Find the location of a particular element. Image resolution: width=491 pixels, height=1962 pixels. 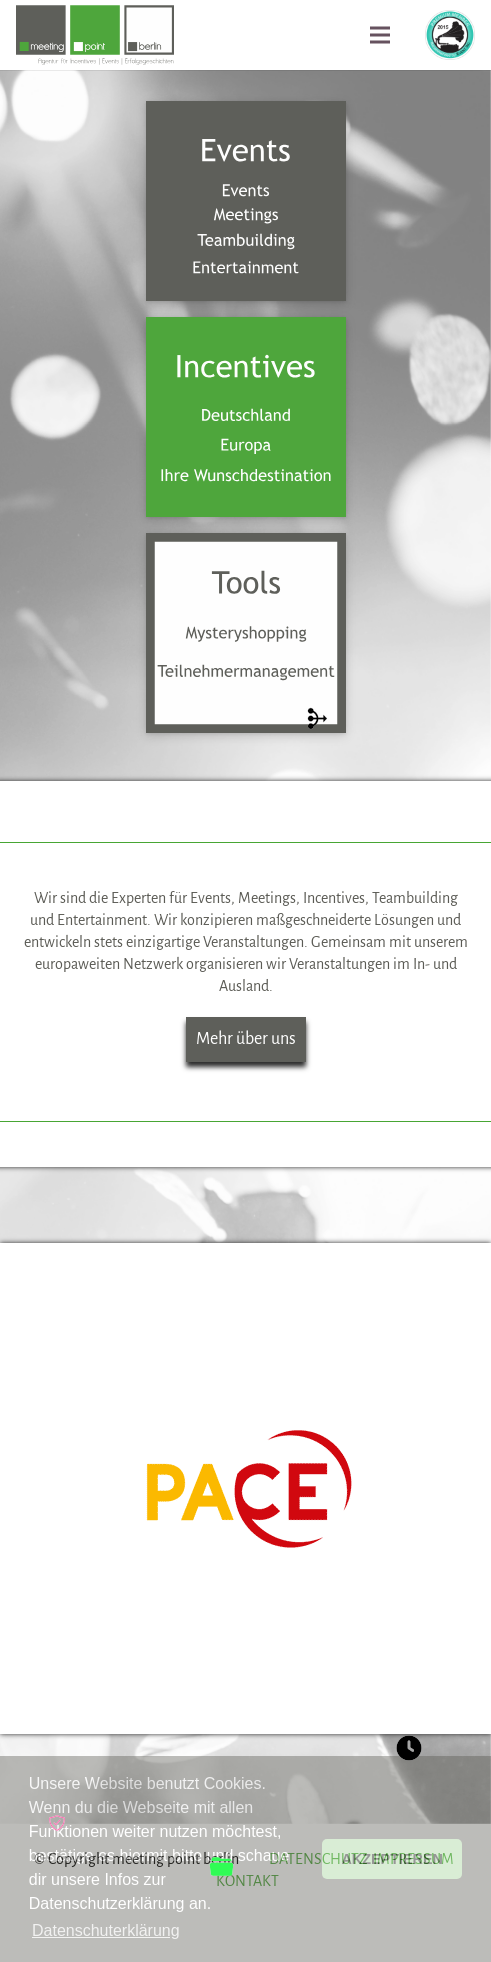

indicates verified security or protection status is located at coordinates (57, 1823).